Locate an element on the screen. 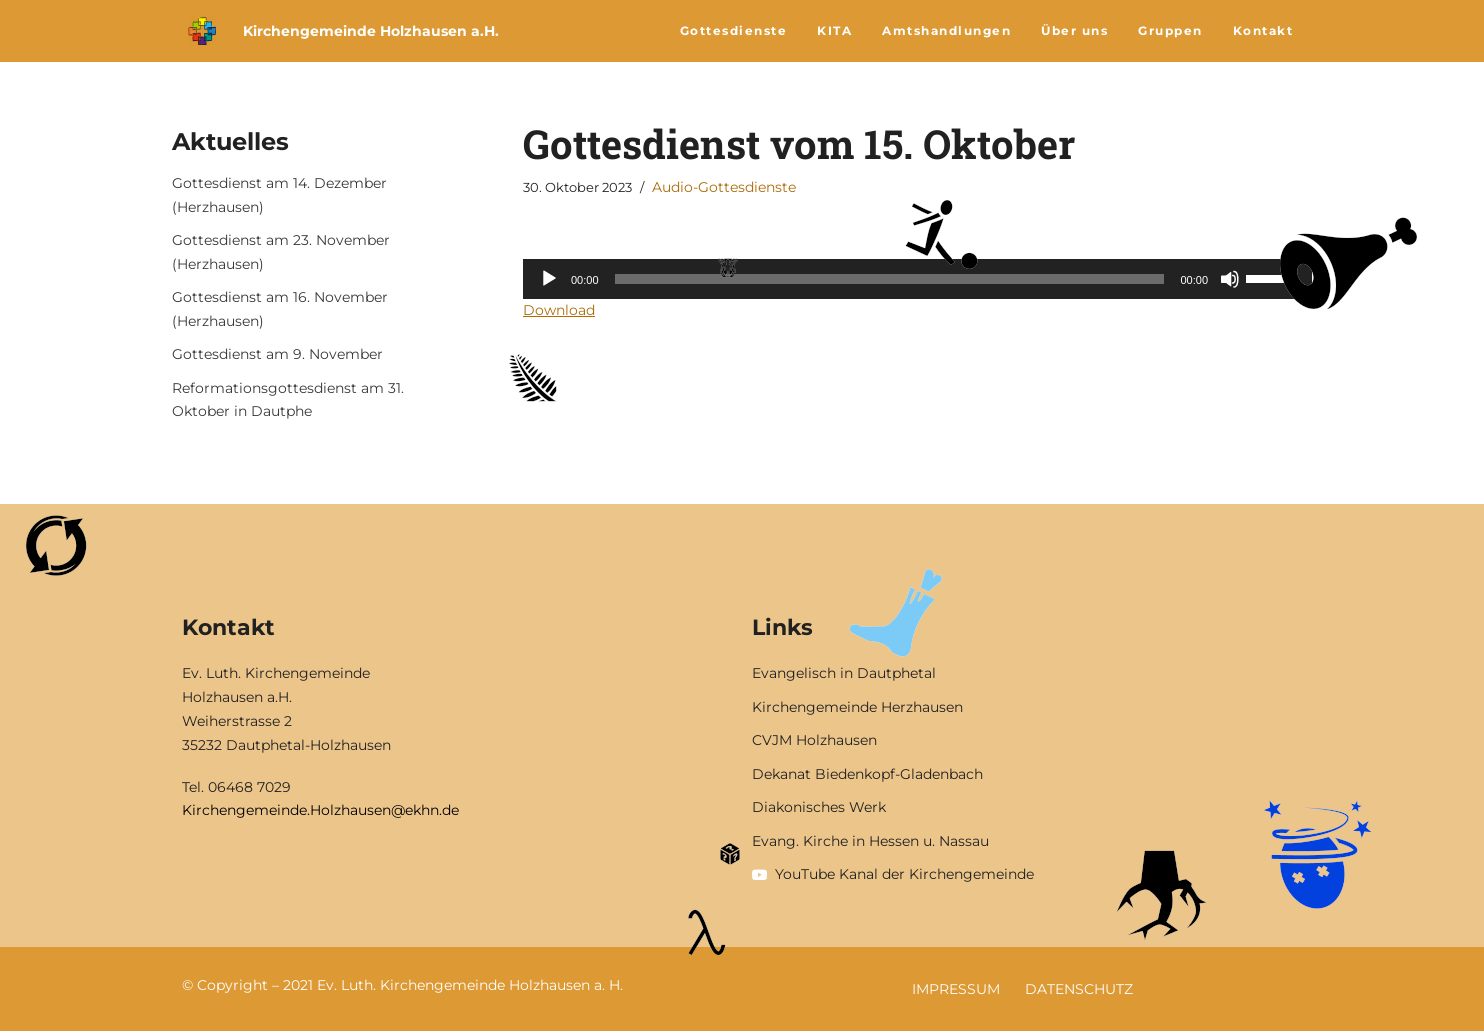 This screenshot has width=1484, height=1036. refresh or reload content is located at coordinates (56, 545).